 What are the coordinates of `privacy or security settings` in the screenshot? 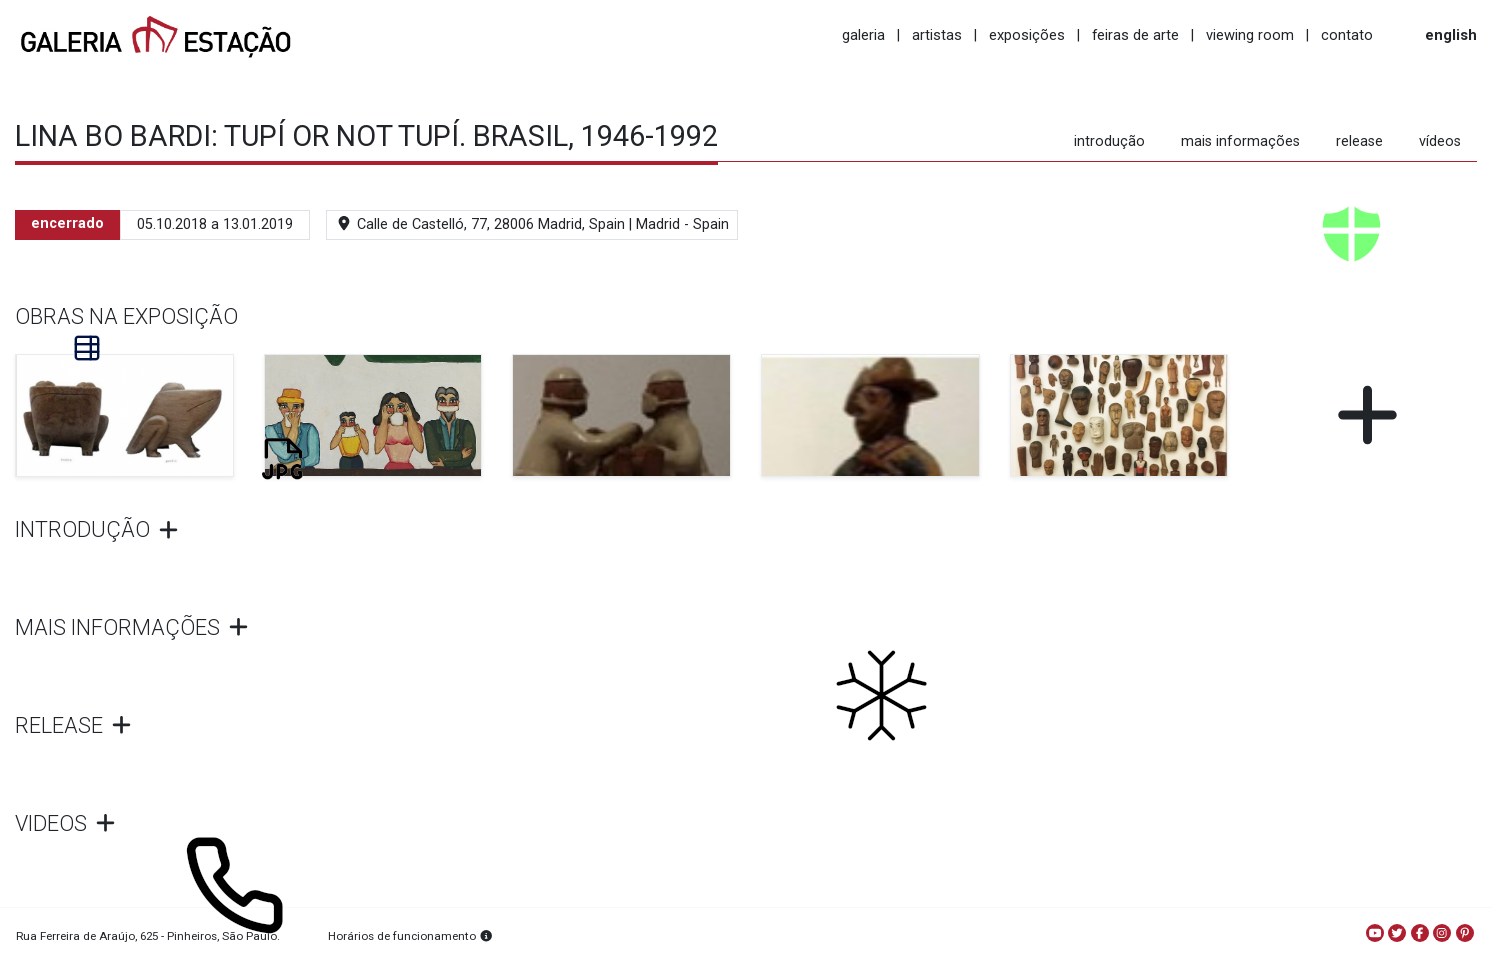 It's located at (1351, 233).